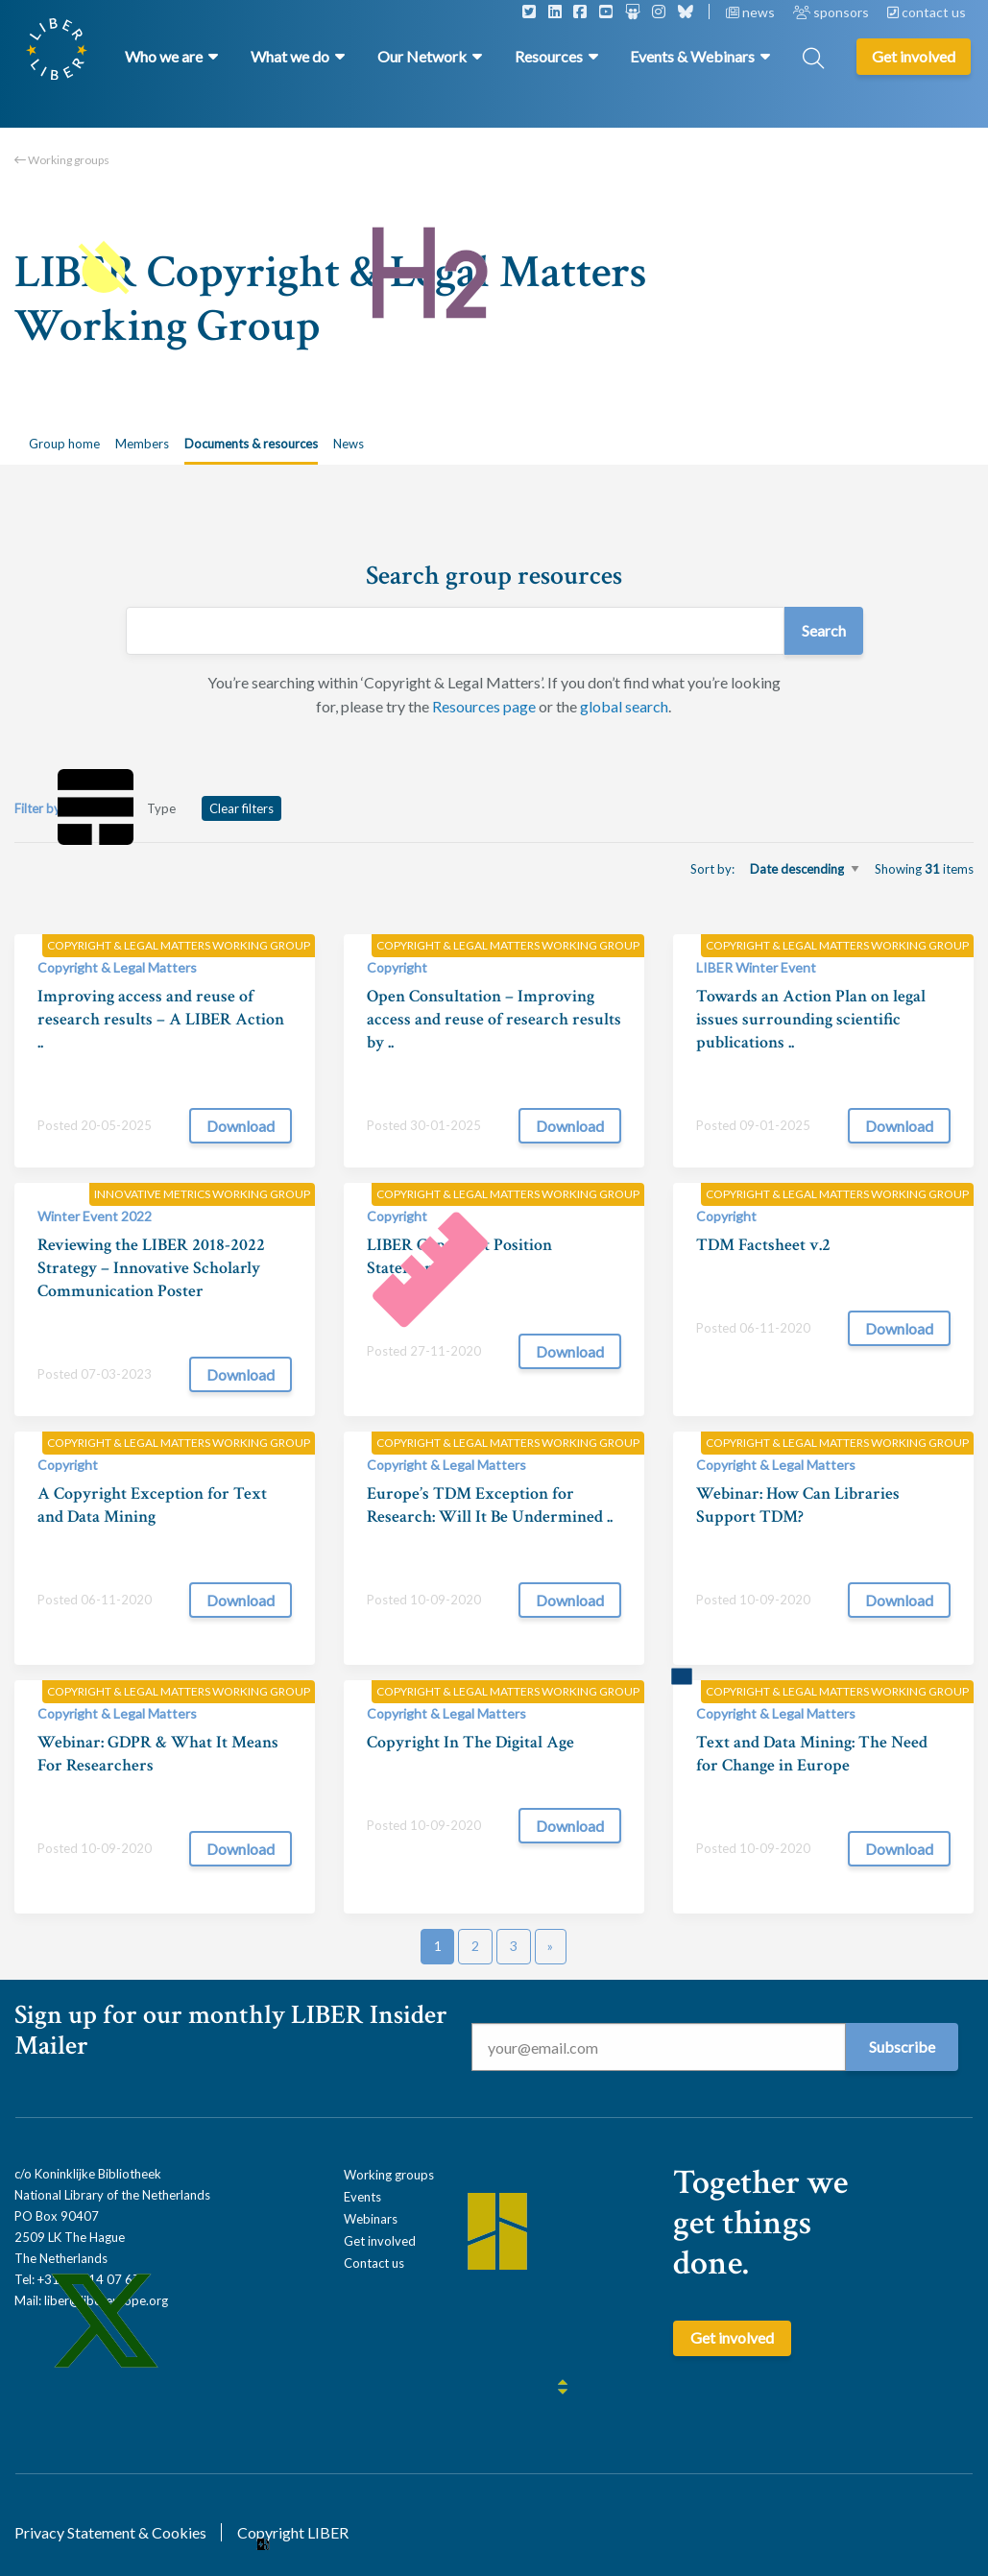 The image size is (988, 2576). I want to click on find nearby EV charging stations, so click(263, 2544).